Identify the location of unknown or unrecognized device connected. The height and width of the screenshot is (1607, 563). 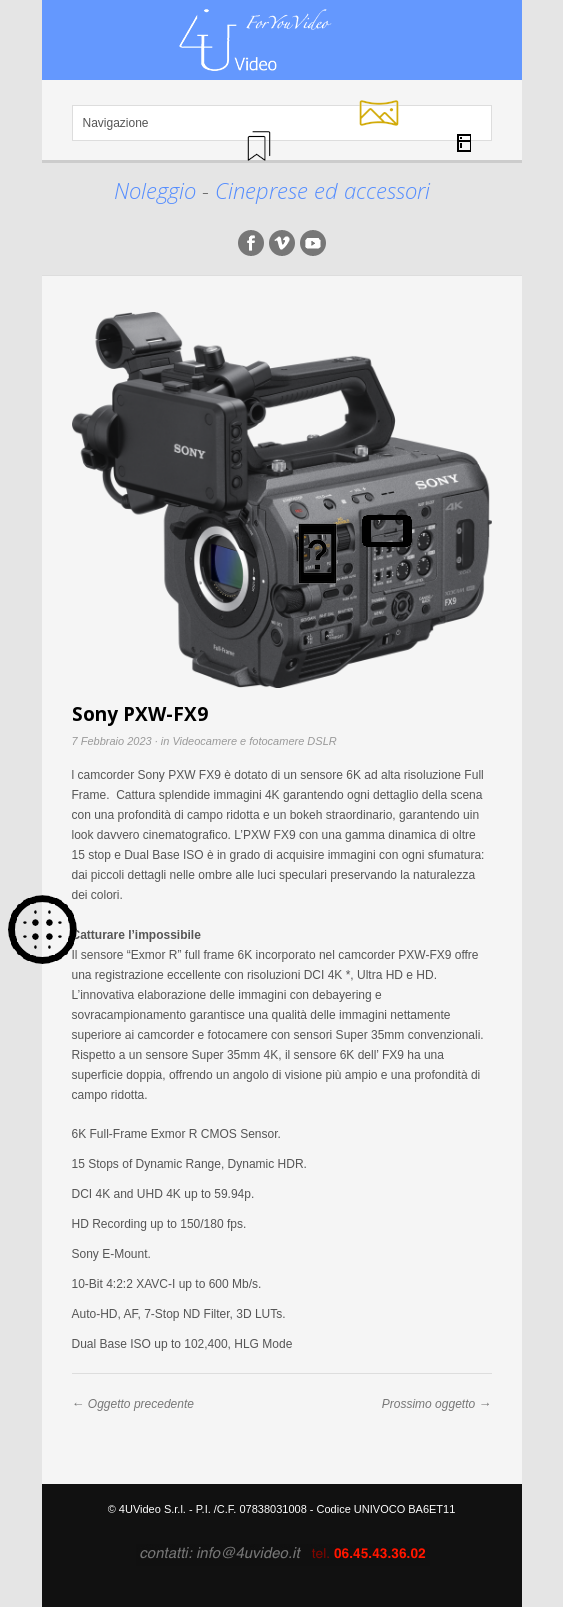
(317, 553).